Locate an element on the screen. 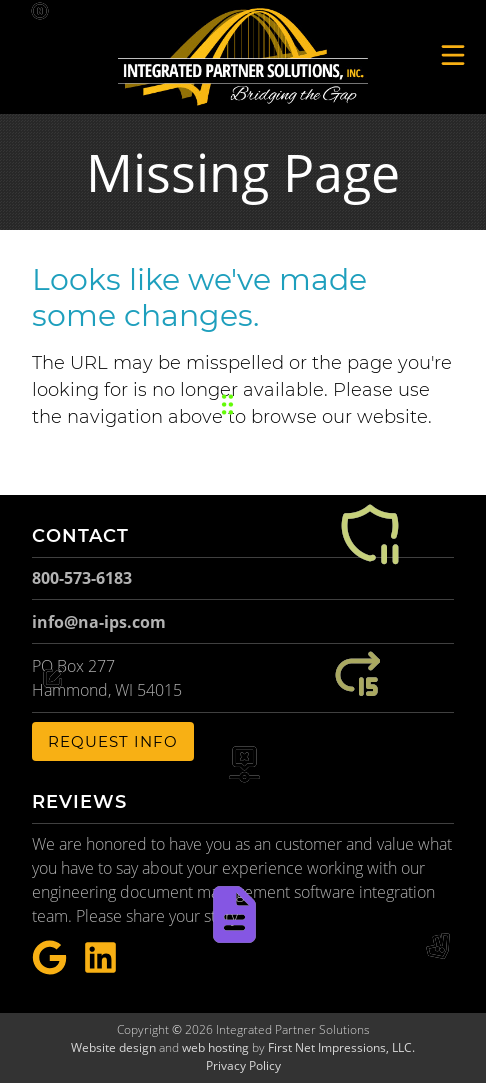 This screenshot has height=1083, width=486. remove an event from the timeline is located at coordinates (244, 763).